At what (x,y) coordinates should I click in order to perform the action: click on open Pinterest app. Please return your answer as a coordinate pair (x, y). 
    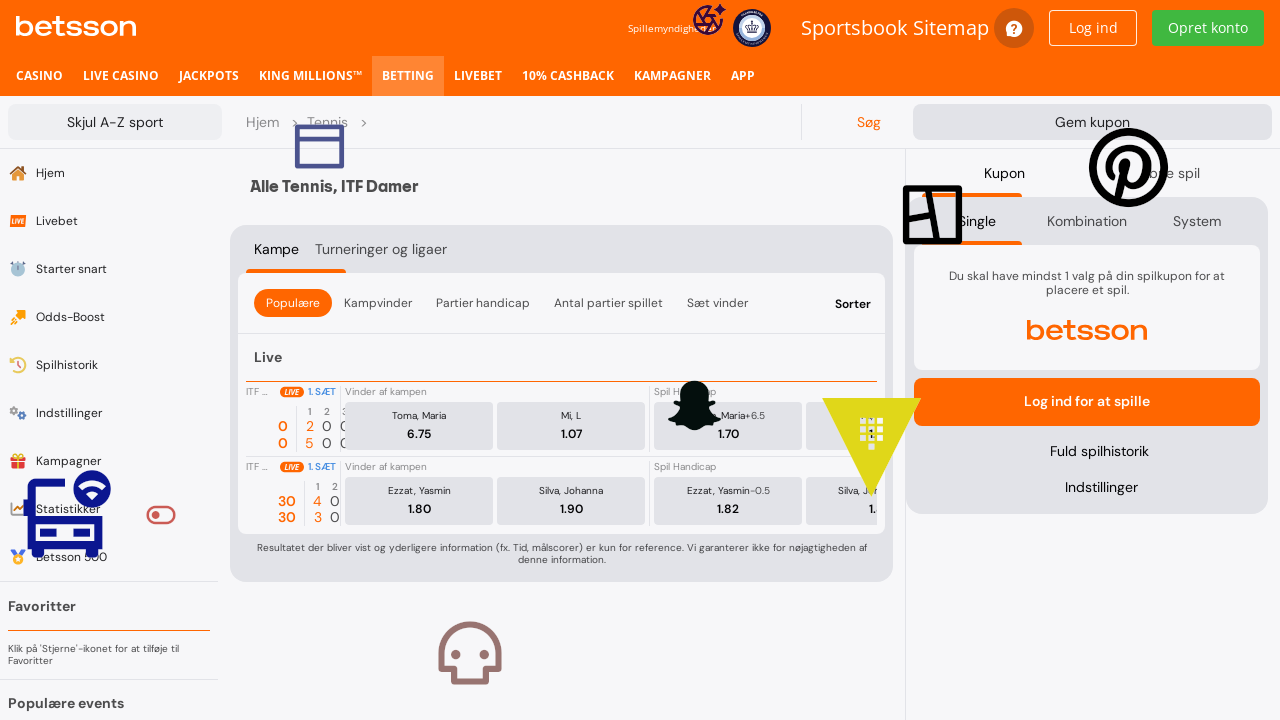
    Looking at the image, I should click on (1128, 167).